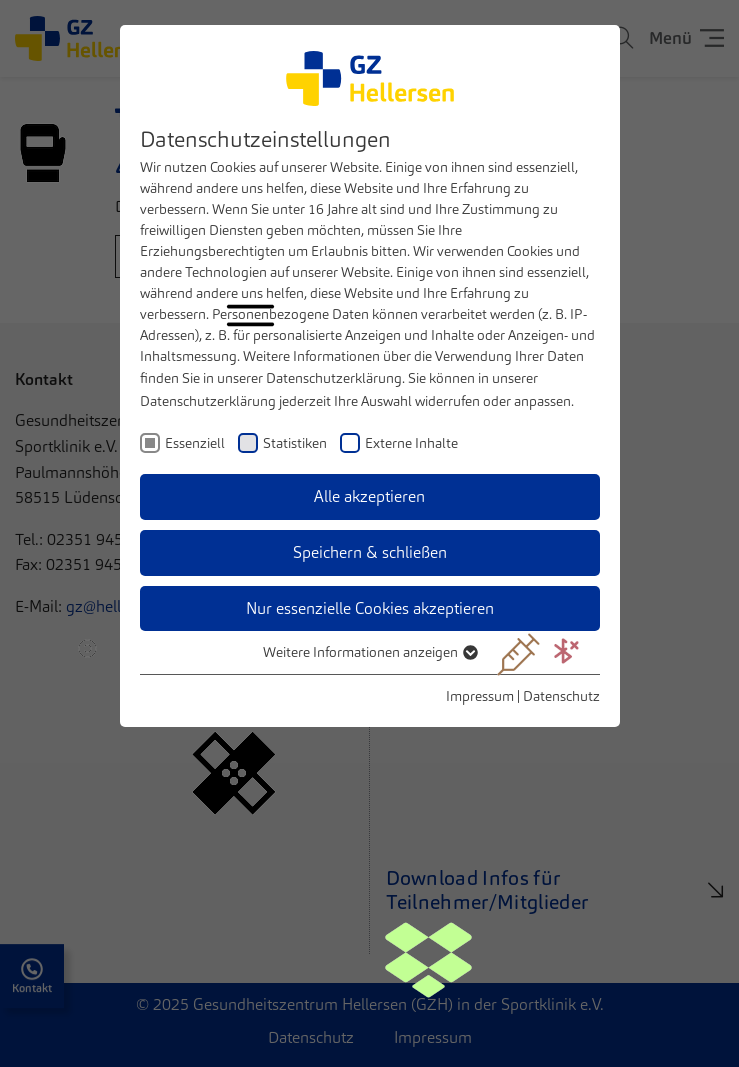 The width and height of the screenshot is (739, 1067). I want to click on open navigation menu, so click(250, 314).